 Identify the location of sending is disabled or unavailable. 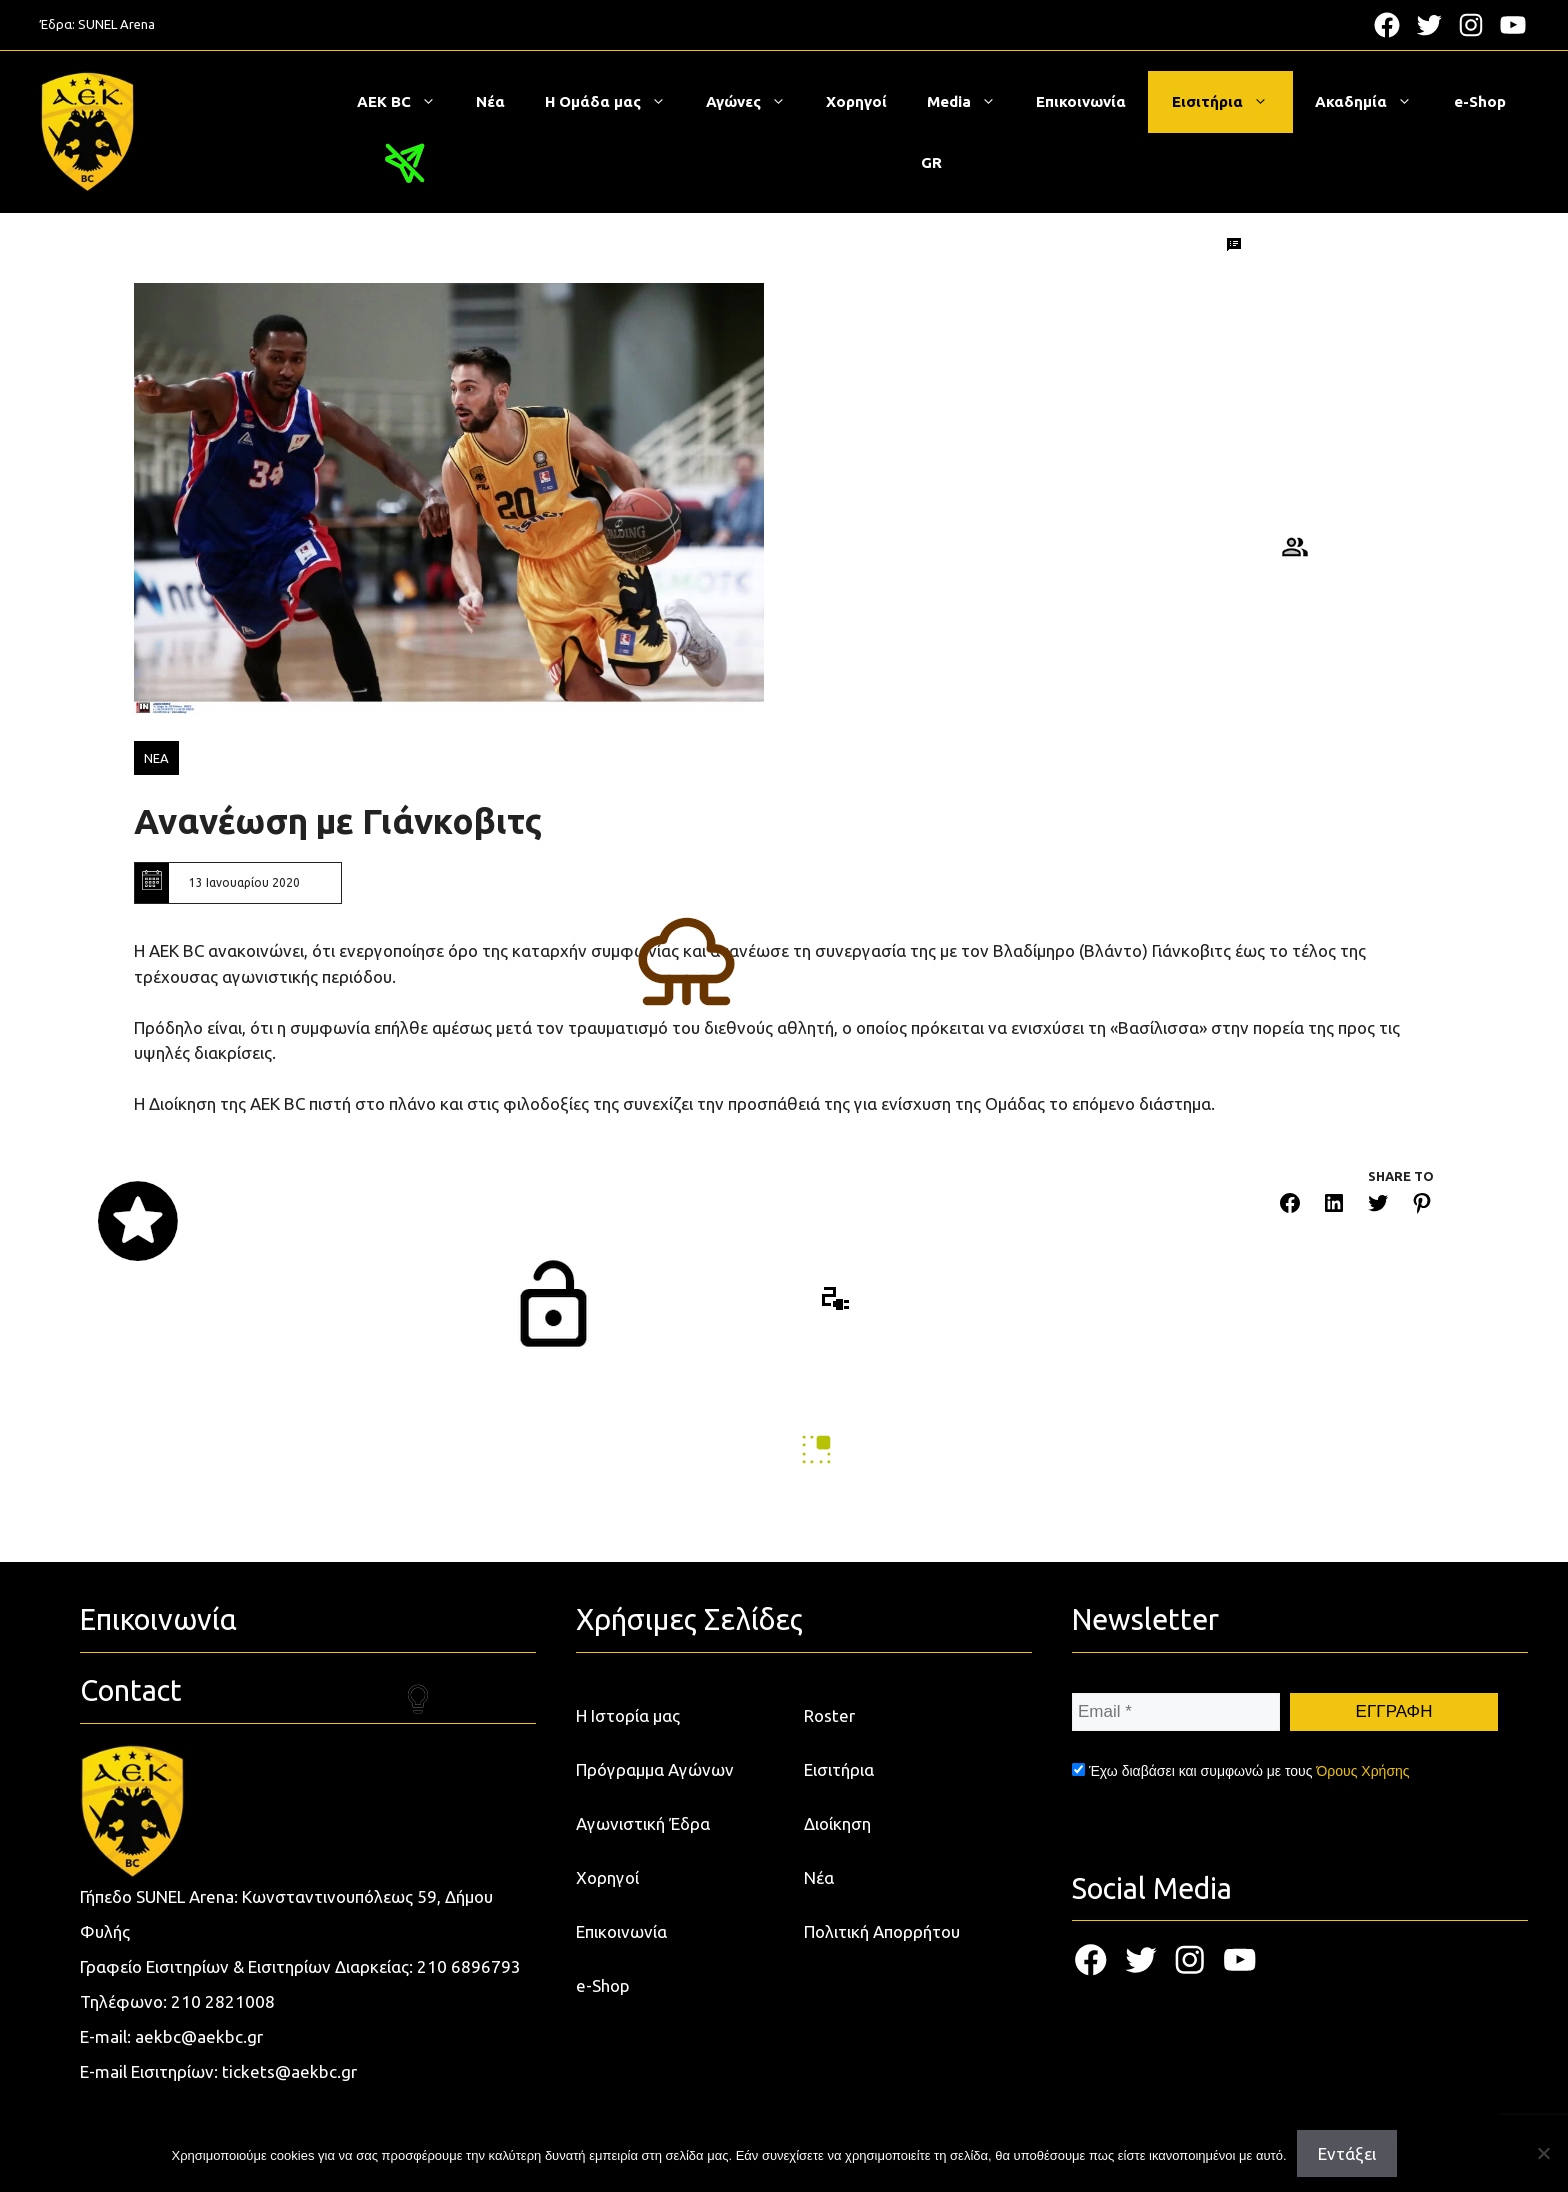
(405, 163).